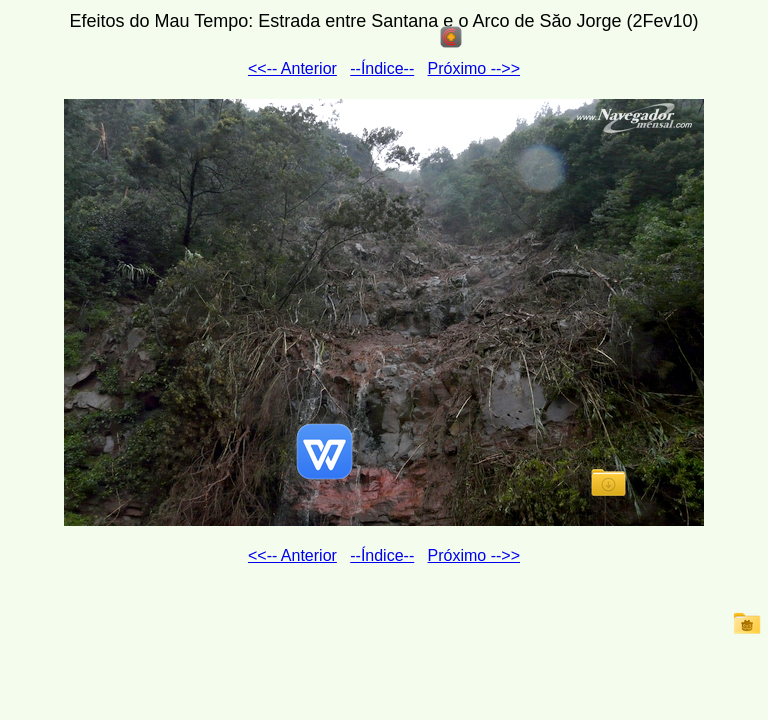 This screenshot has width=768, height=720. I want to click on open WPS Office application, so click(324, 452).